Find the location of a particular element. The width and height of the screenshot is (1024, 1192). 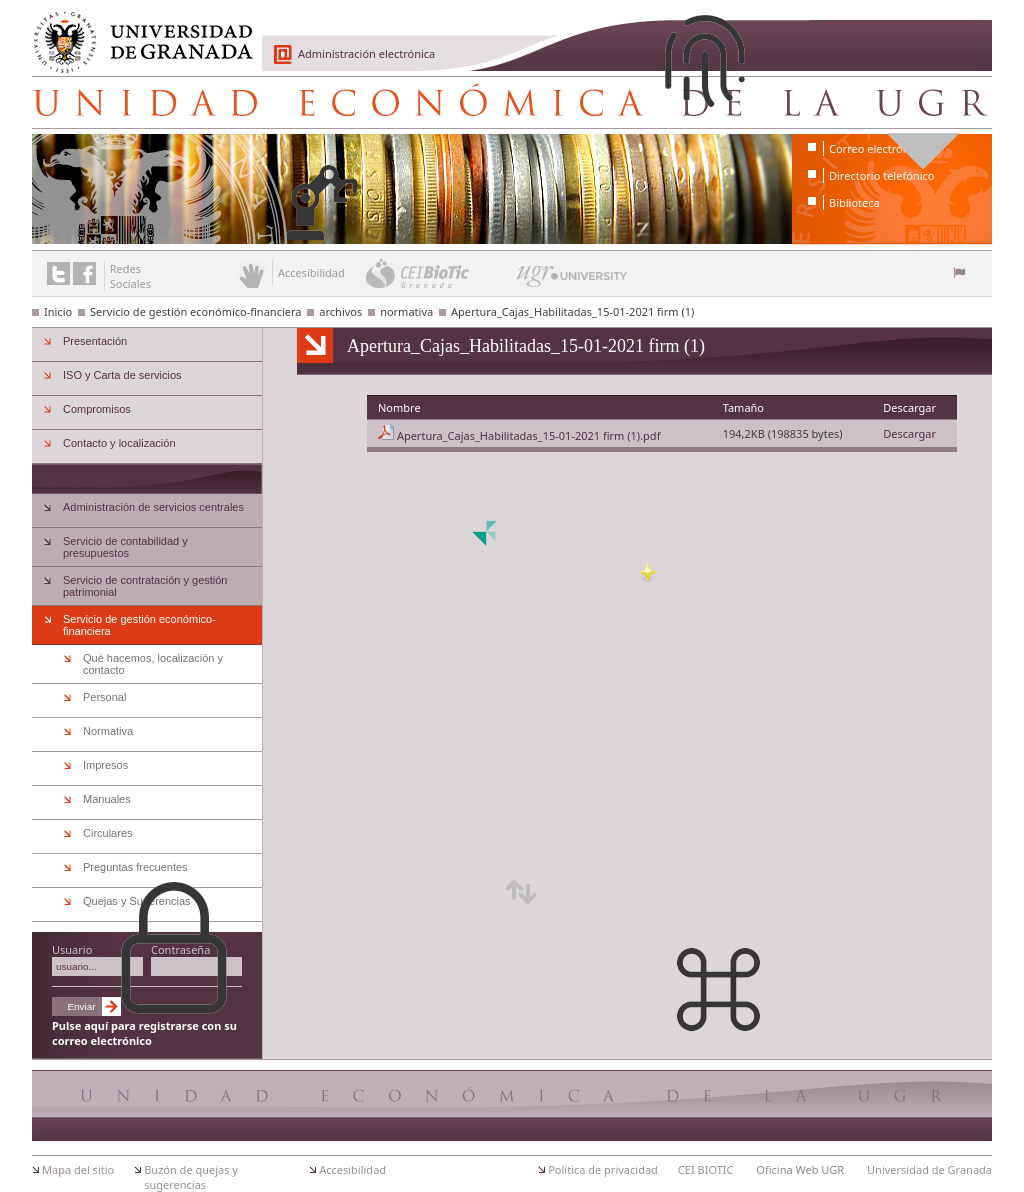

sync or refresh email inbox is located at coordinates (521, 893).